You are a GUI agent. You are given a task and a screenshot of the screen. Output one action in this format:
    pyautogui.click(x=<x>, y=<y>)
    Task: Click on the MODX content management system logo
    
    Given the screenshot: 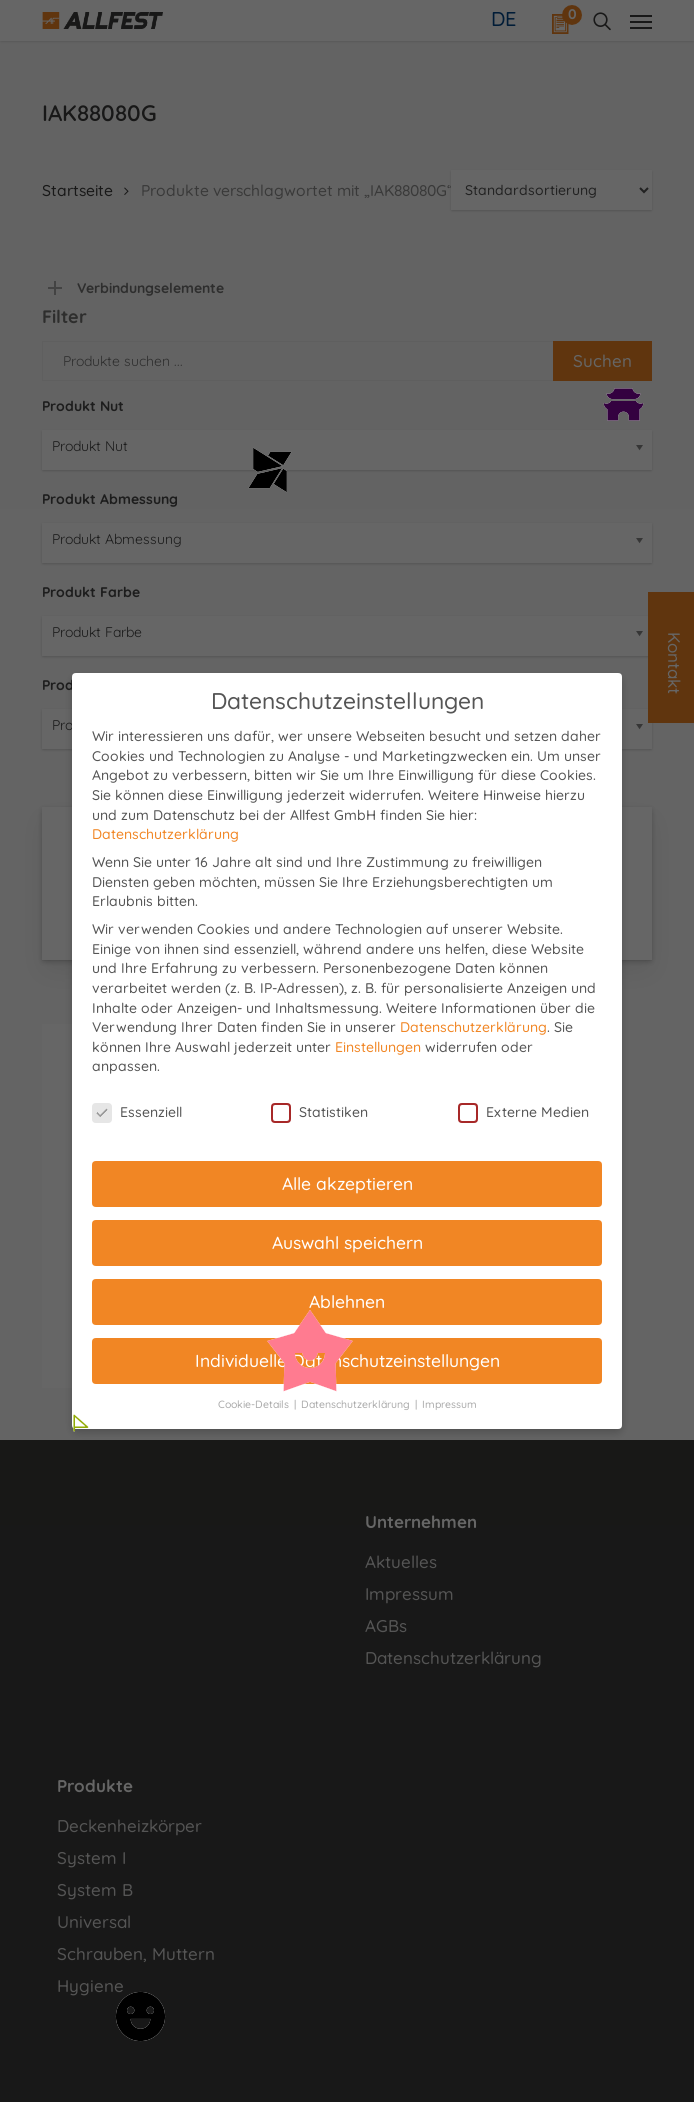 What is the action you would take?
    pyautogui.click(x=270, y=470)
    